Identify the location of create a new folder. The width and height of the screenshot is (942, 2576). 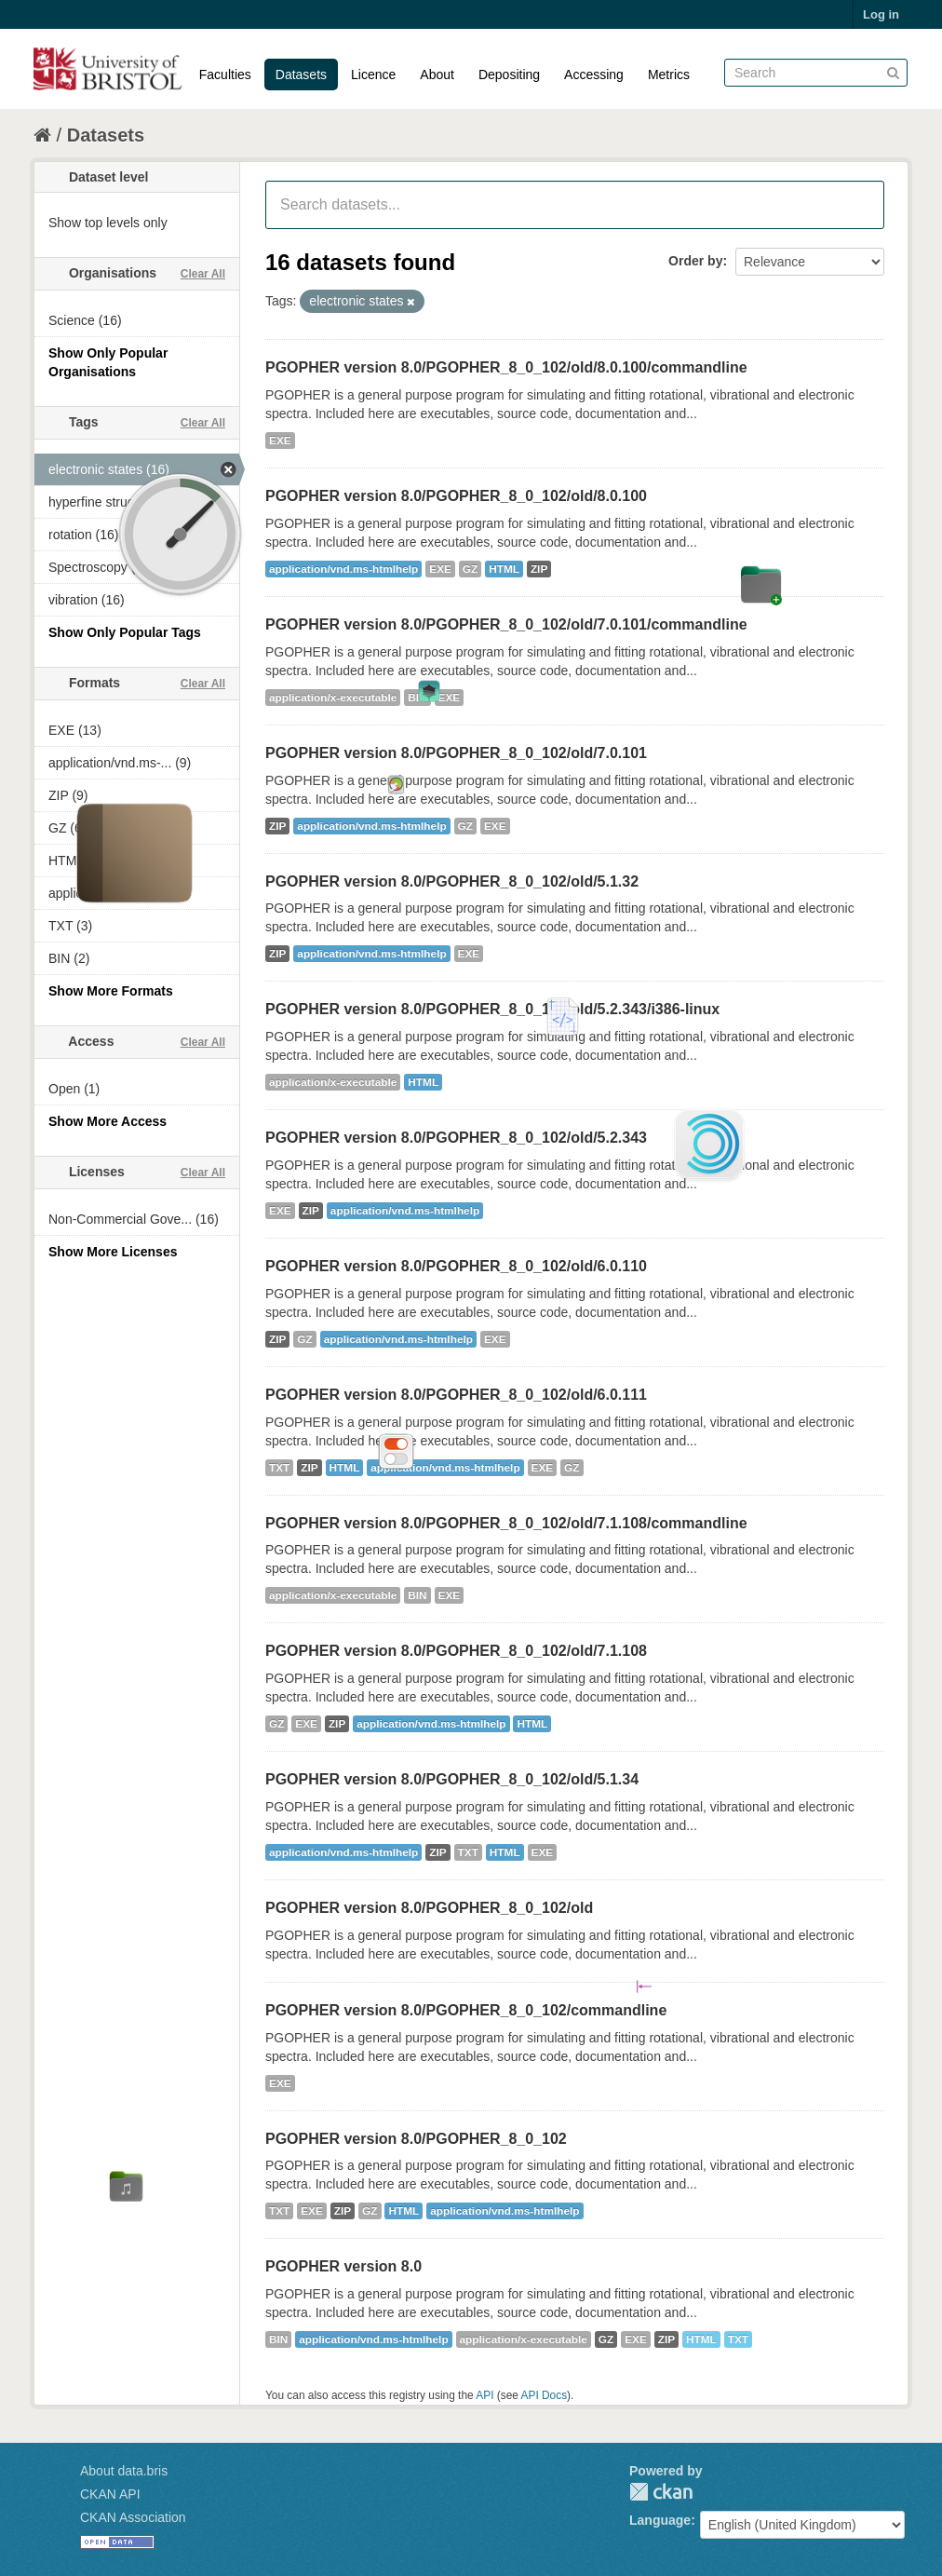
(760, 584).